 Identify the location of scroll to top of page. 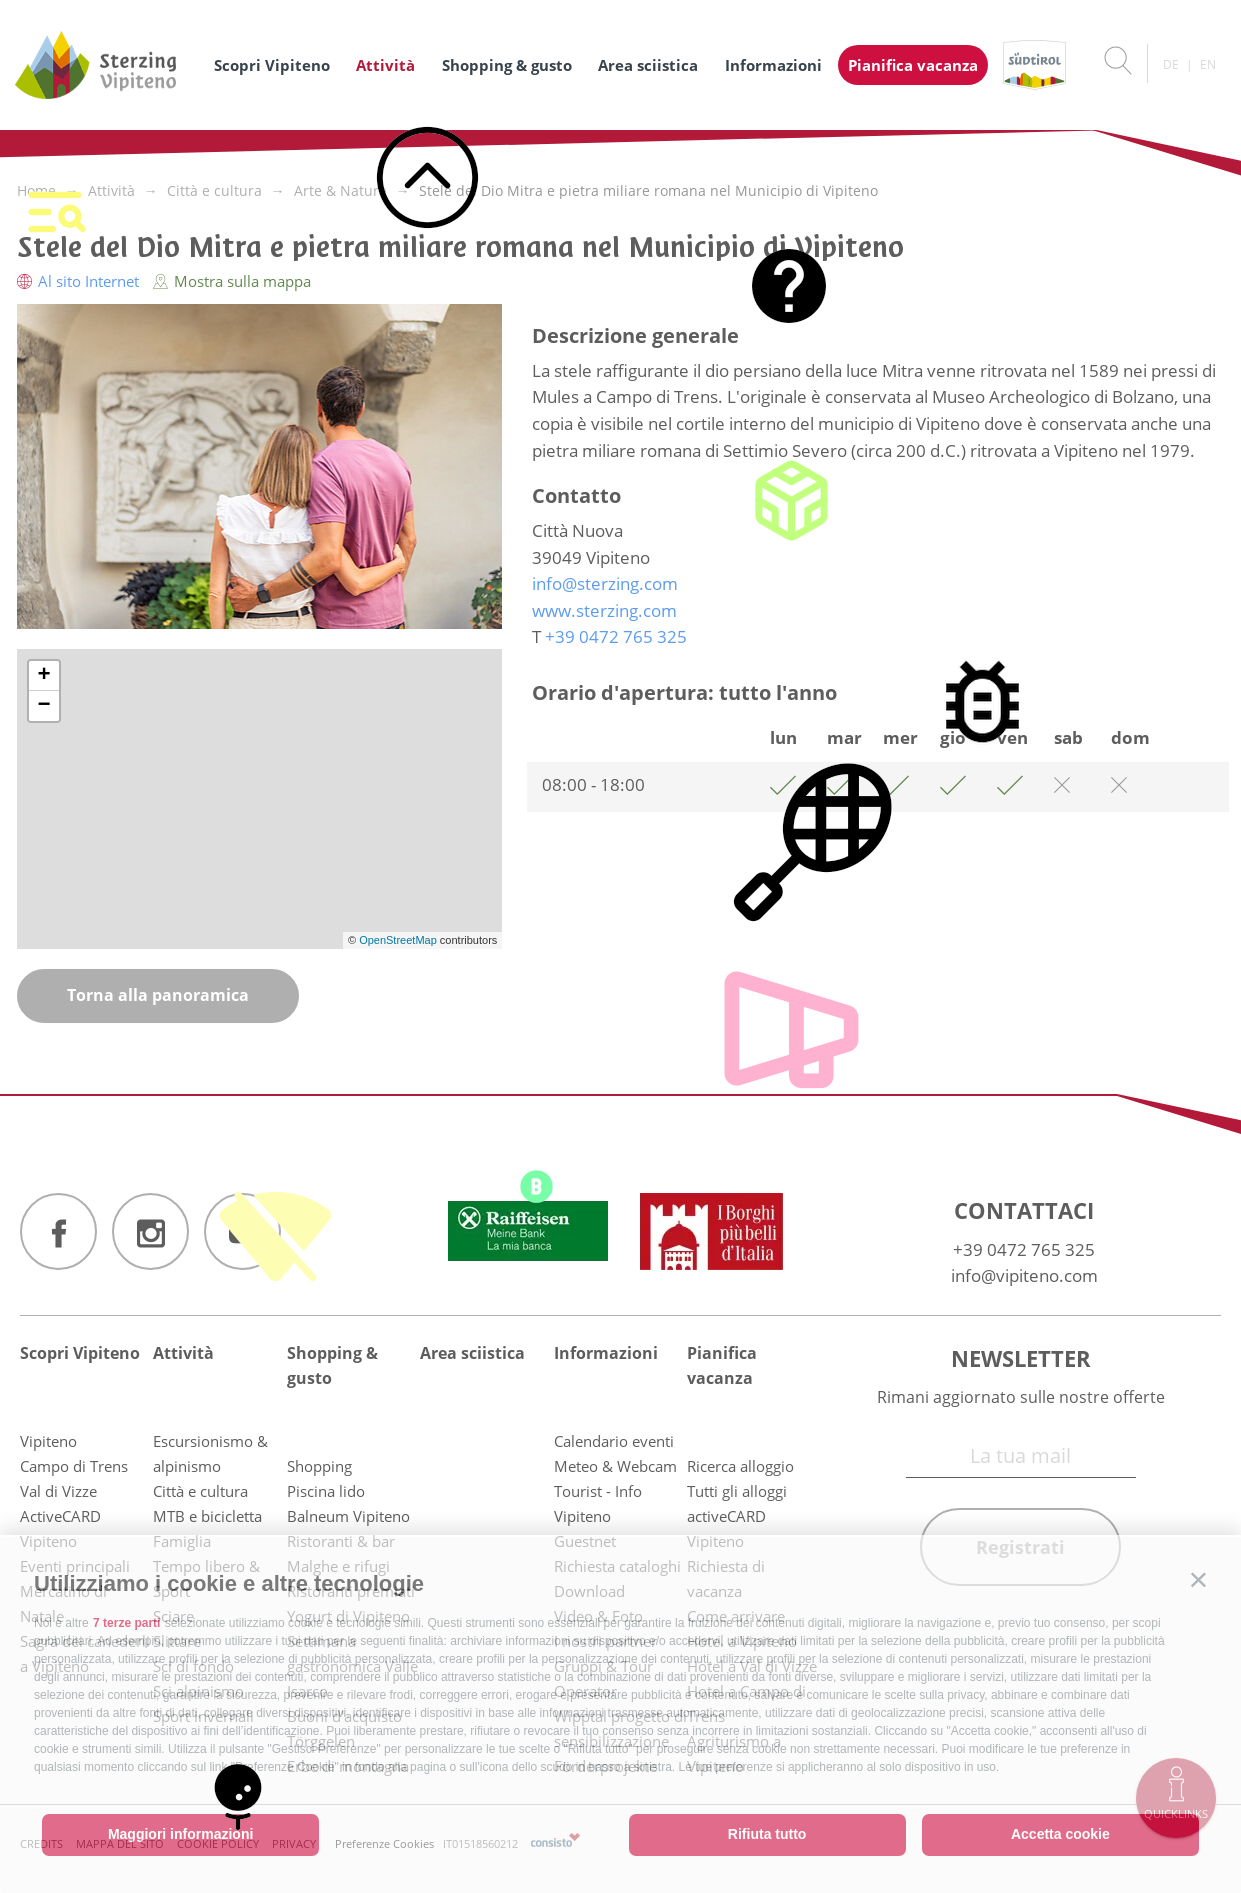
(427, 177).